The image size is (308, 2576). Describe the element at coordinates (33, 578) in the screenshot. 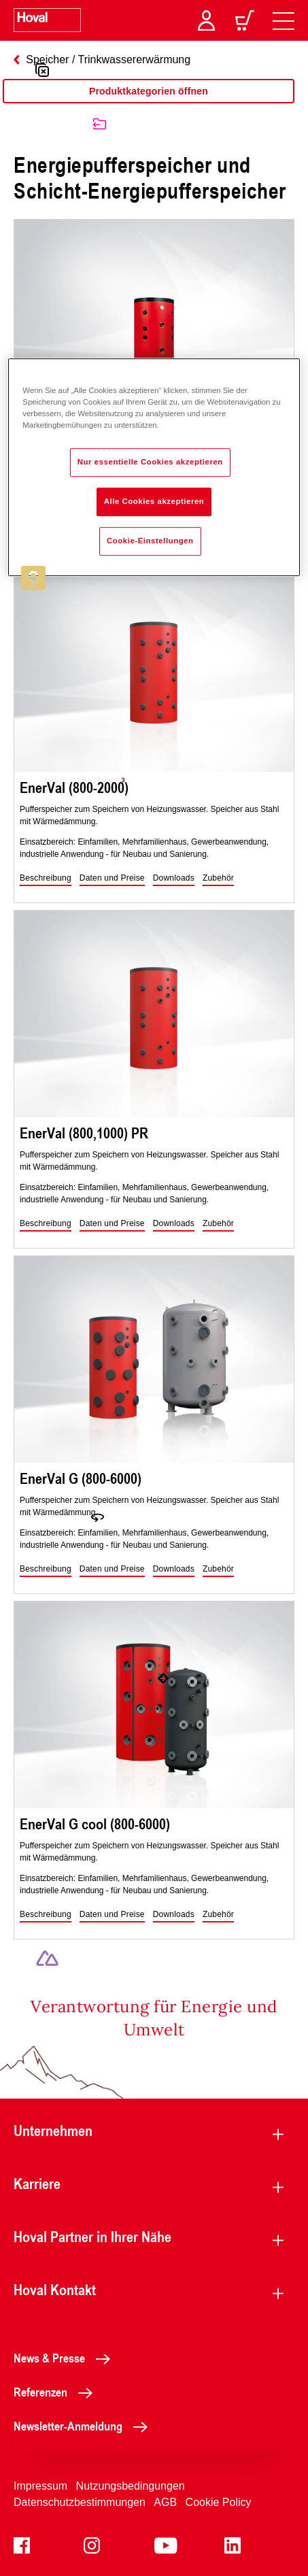

I see `select the number nine` at that location.